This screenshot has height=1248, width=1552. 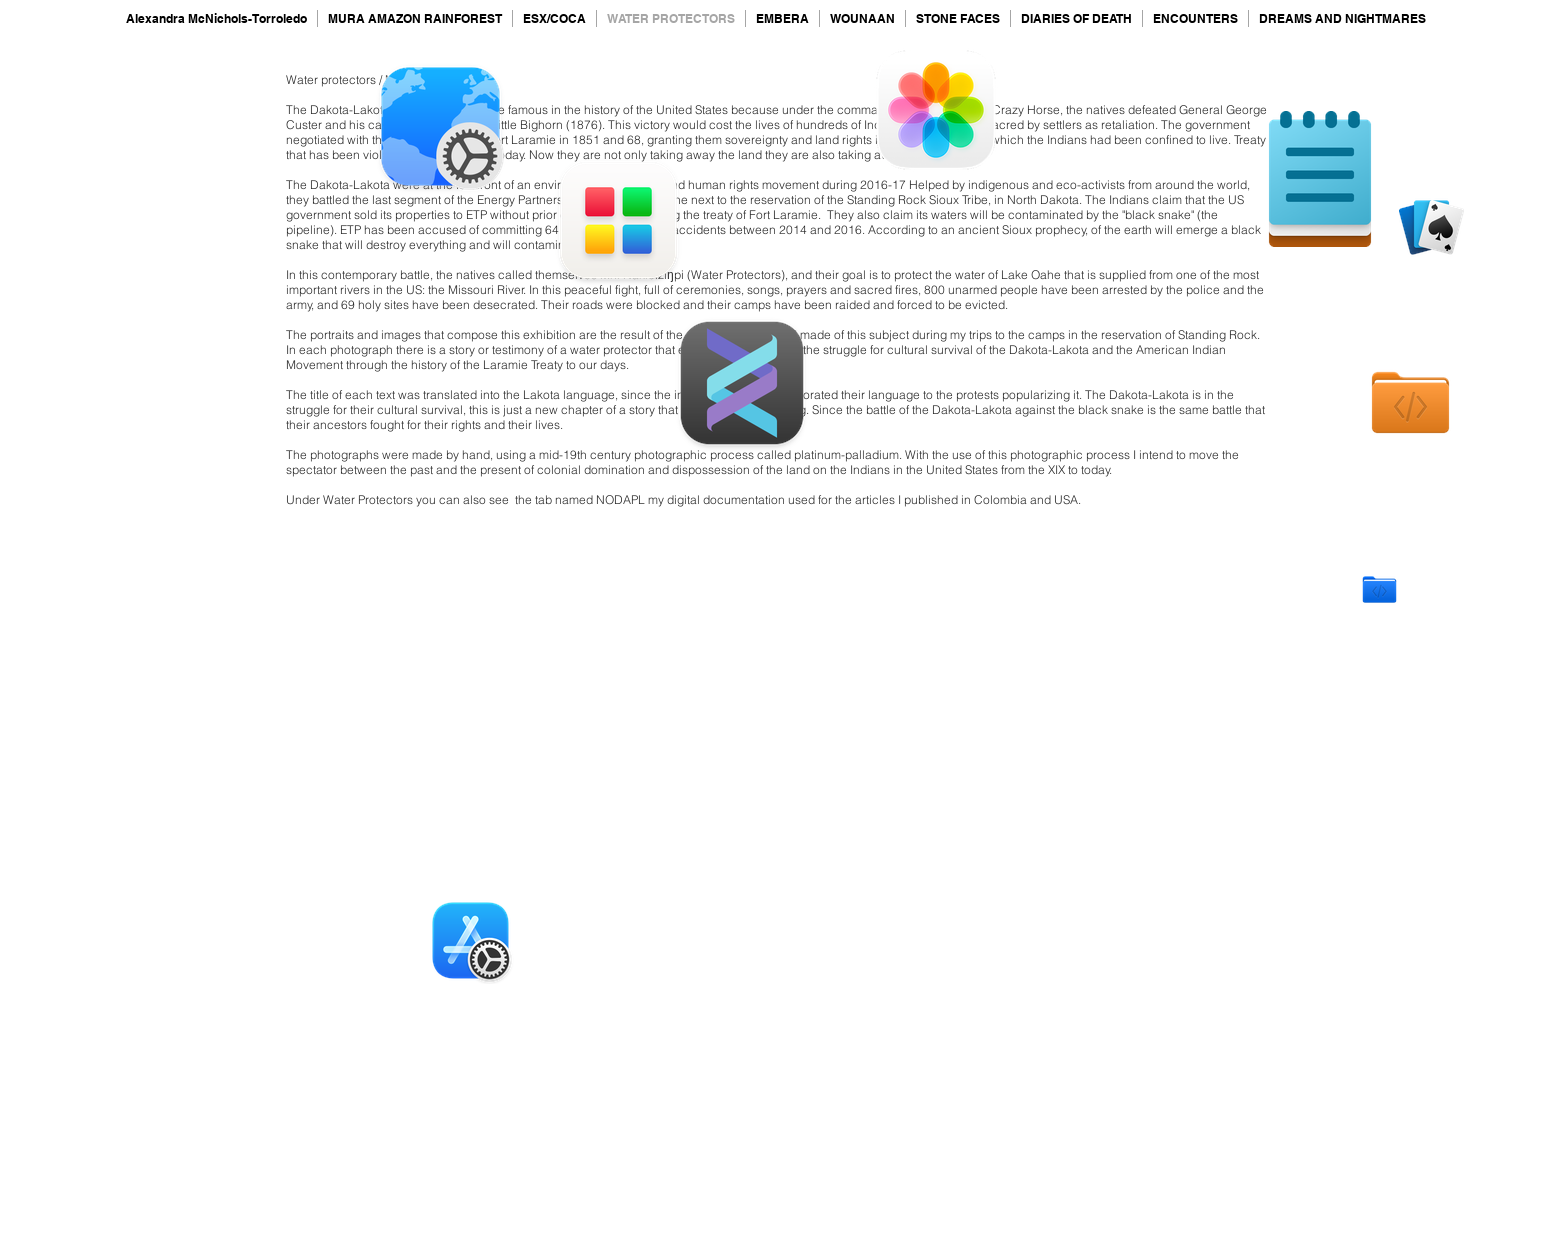 What do you see at coordinates (1320, 179) in the screenshot?
I see `open notepad application` at bounding box center [1320, 179].